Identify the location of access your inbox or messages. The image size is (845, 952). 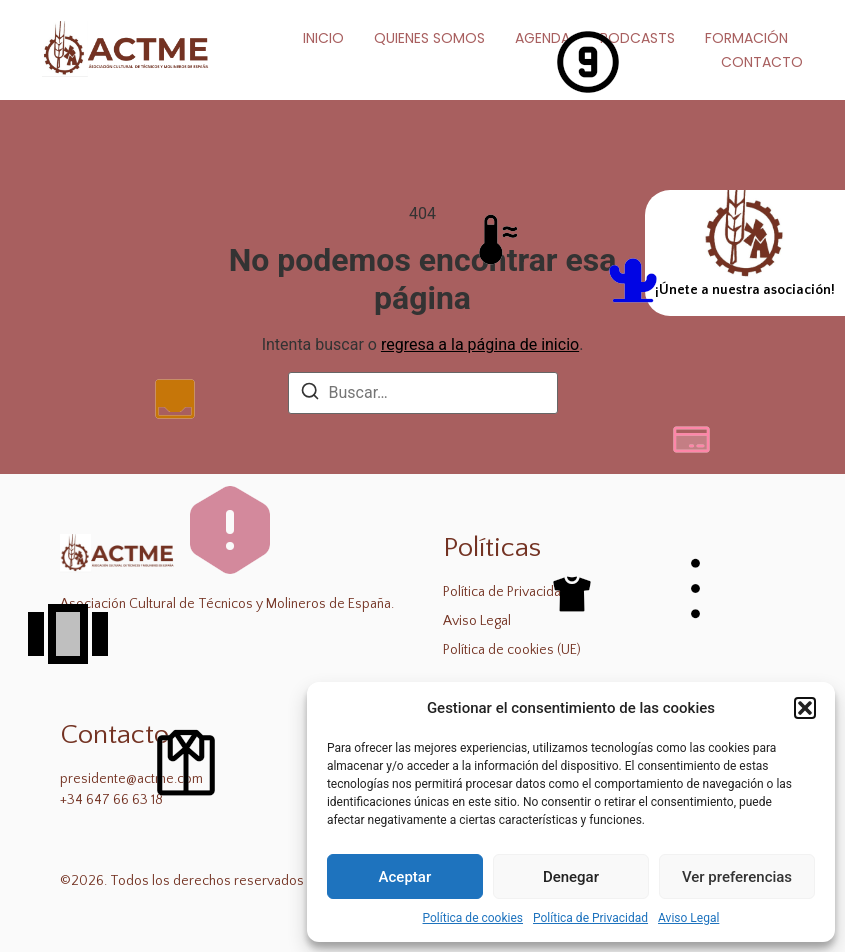
(175, 399).